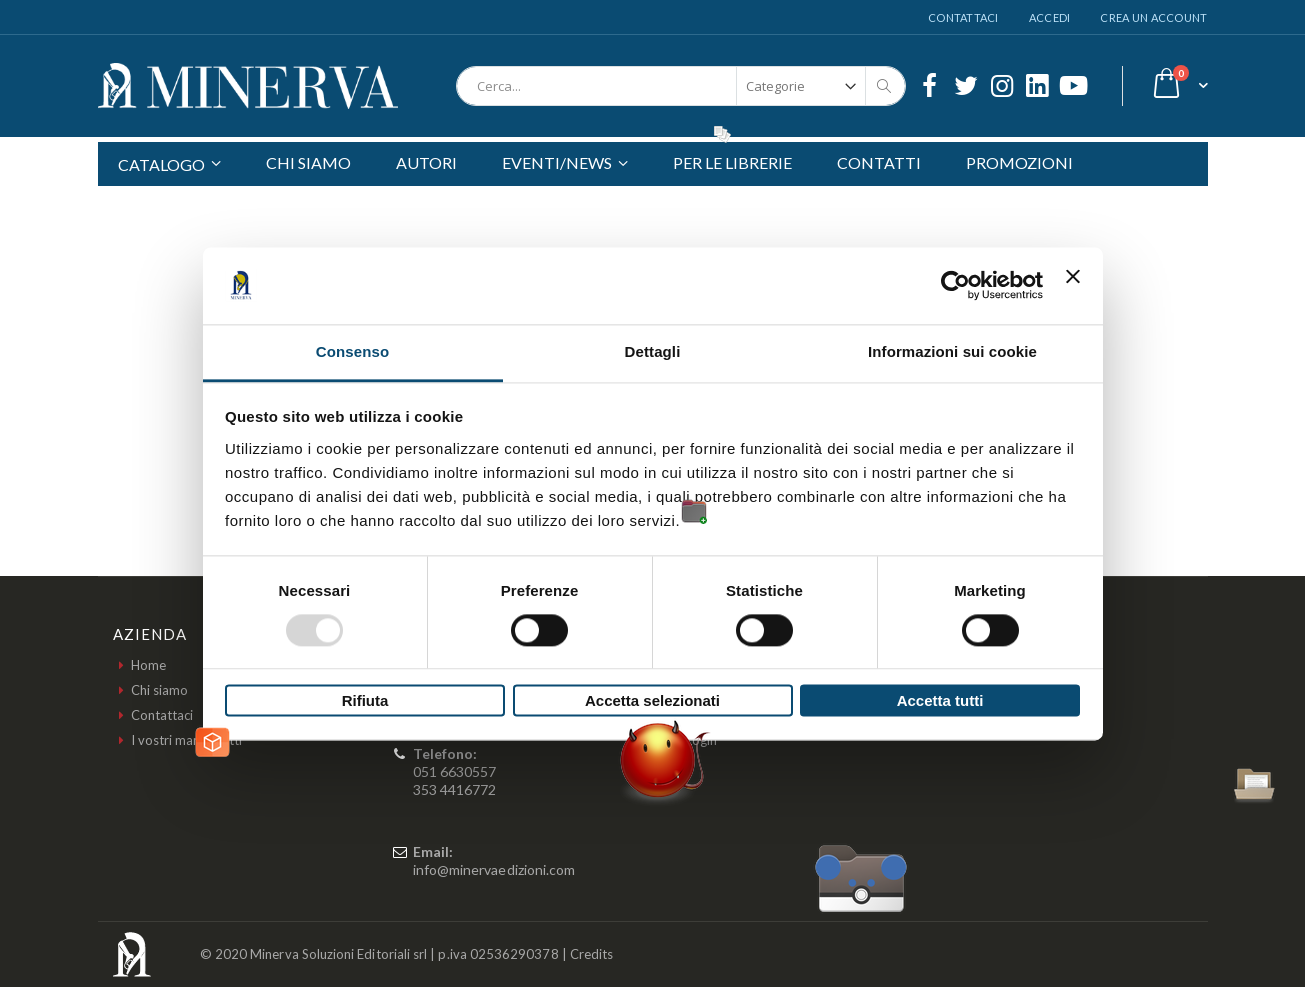 The image size is (1305, 987). I want to click on open an existing document or file, so click(1254, 786).